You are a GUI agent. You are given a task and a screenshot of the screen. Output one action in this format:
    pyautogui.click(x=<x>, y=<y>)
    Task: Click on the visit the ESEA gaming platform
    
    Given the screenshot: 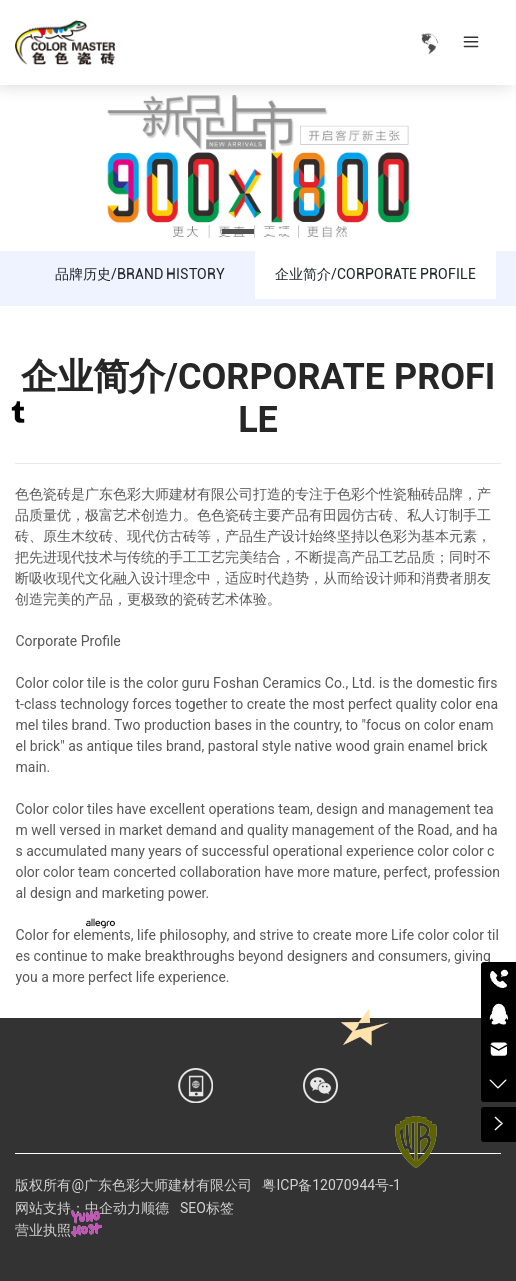 What is the action you would take?
    pyautogui.click(x=365, y=1027)
    